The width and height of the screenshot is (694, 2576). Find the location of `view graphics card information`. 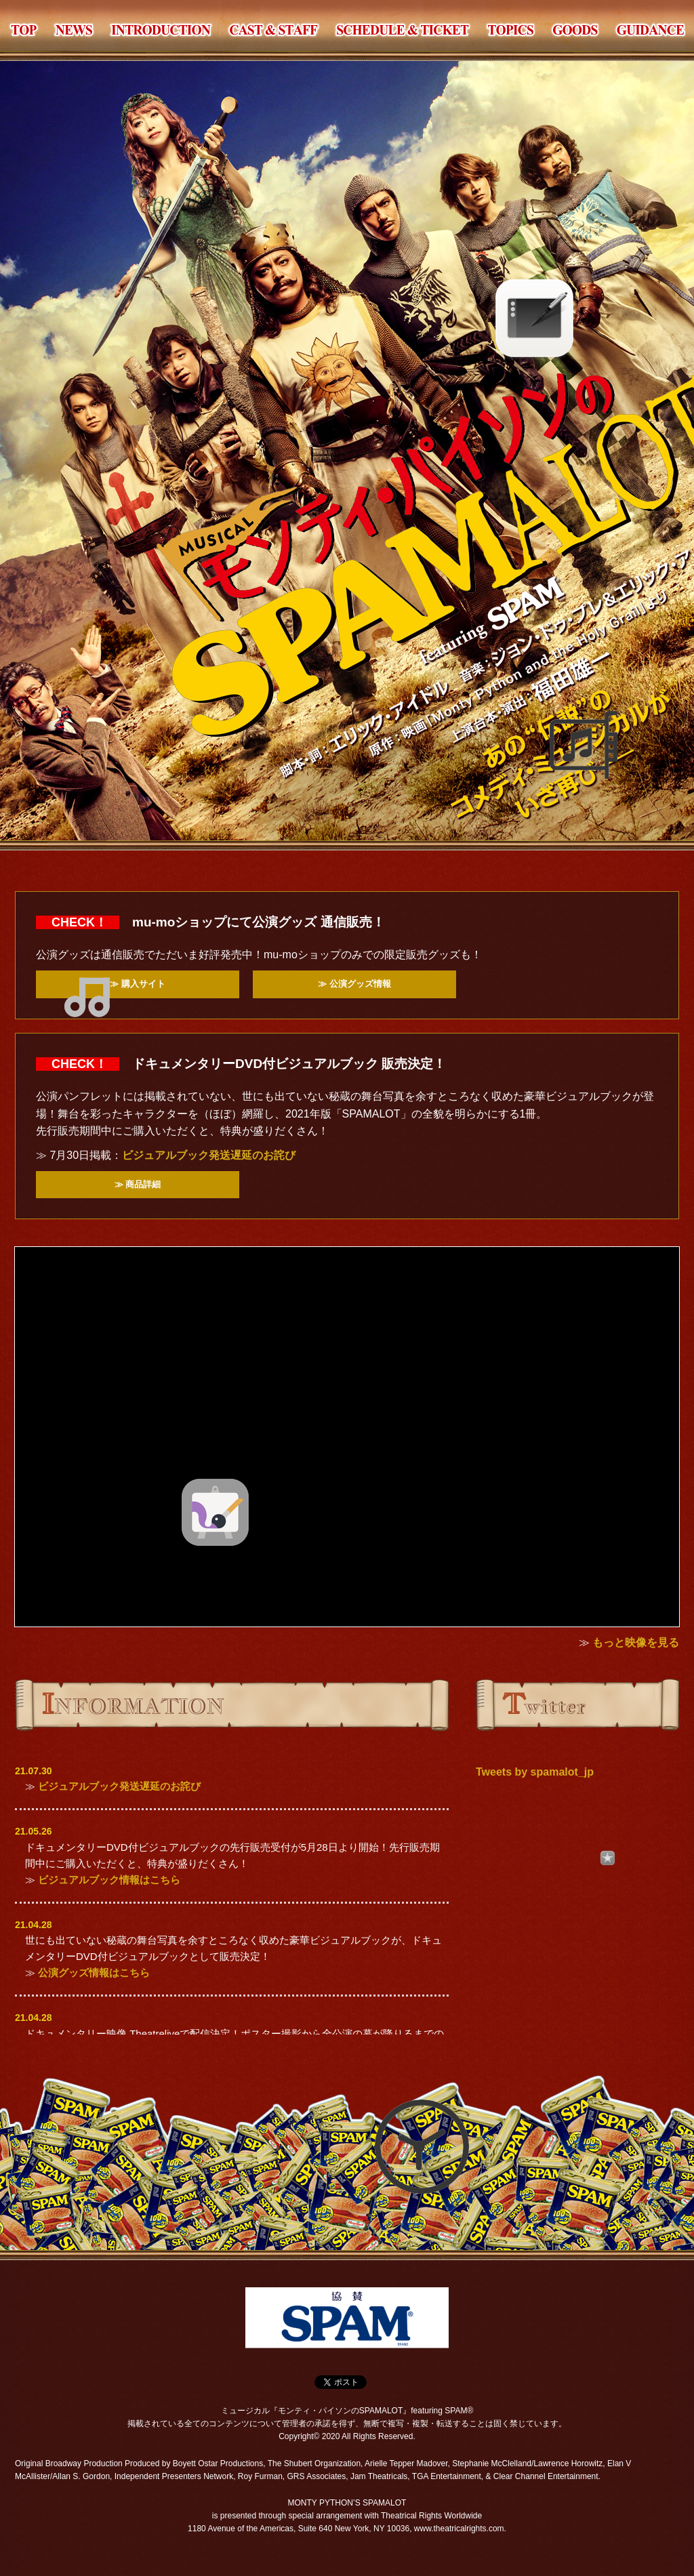

view graphics card information is located at coordinates (144, 192).